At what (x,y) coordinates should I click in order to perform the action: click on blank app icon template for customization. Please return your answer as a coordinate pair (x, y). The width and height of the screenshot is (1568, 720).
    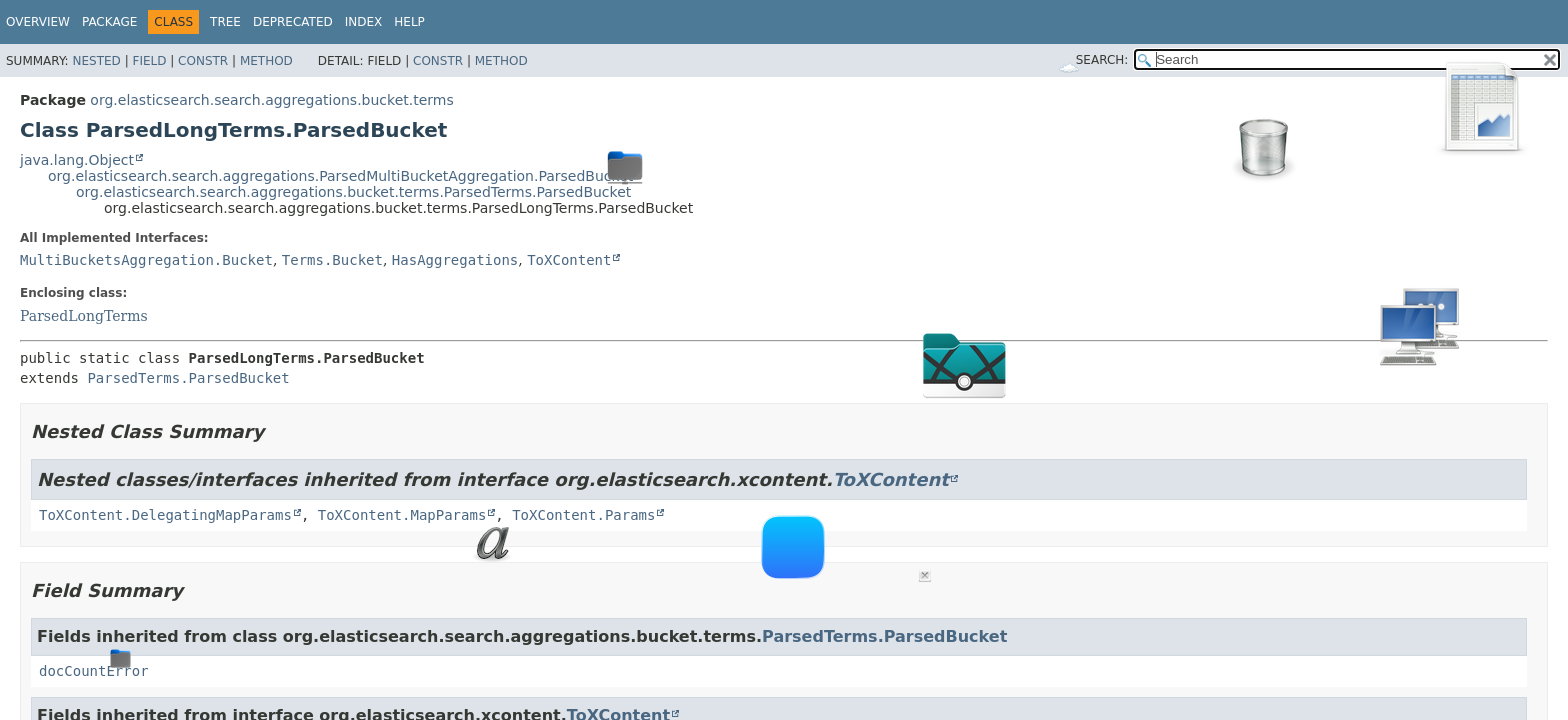
    Looking at the image, I should click on (793, 547).